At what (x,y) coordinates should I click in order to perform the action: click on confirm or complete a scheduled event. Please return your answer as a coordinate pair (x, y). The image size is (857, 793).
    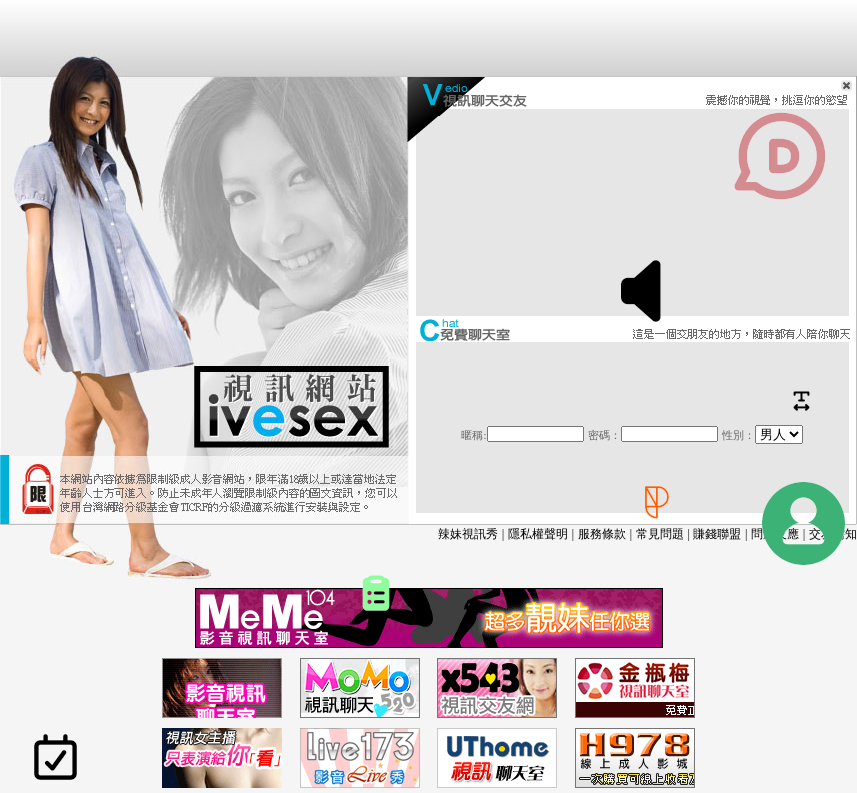
    Looking at the image, I should click on (55, 758).